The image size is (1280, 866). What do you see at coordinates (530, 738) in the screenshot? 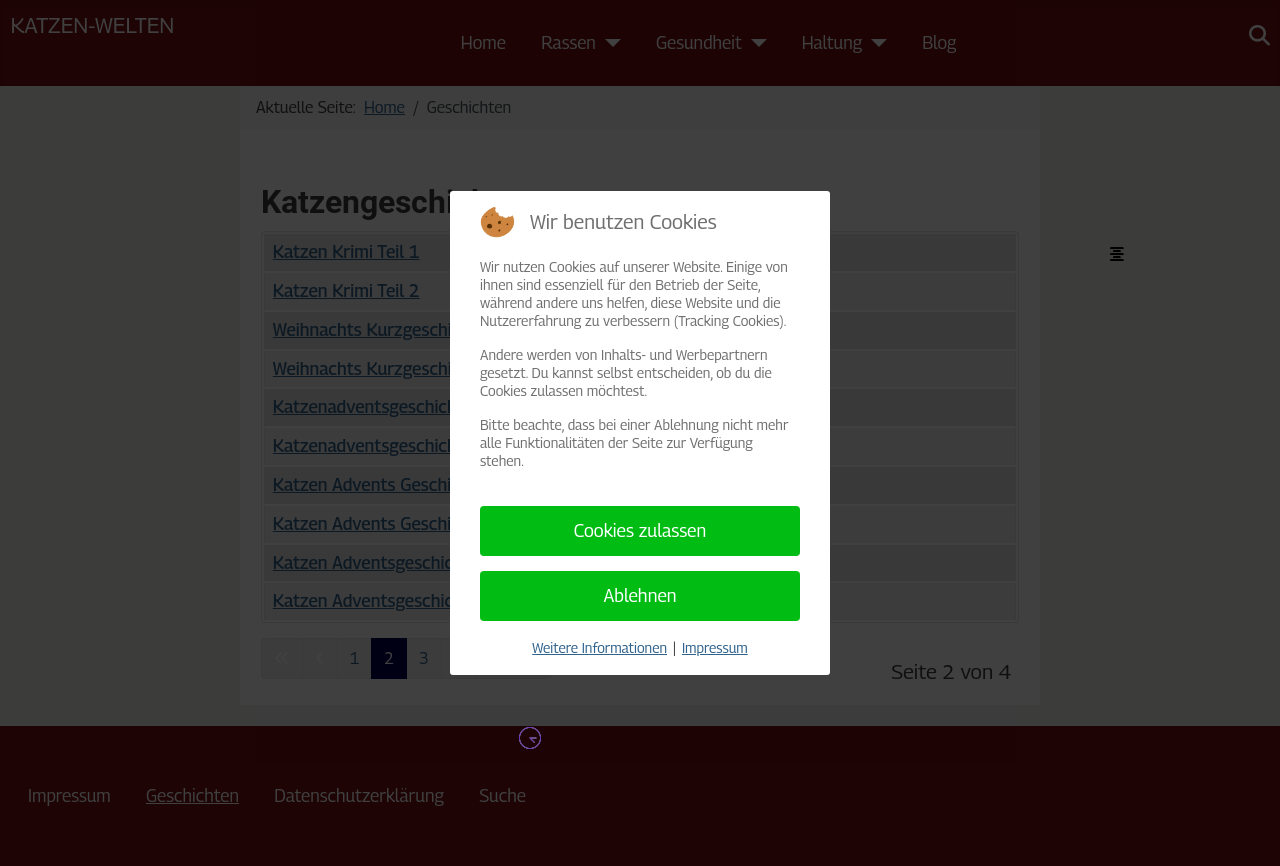
I see `view afternoon schedule or events` at bounding box center [530, 738].